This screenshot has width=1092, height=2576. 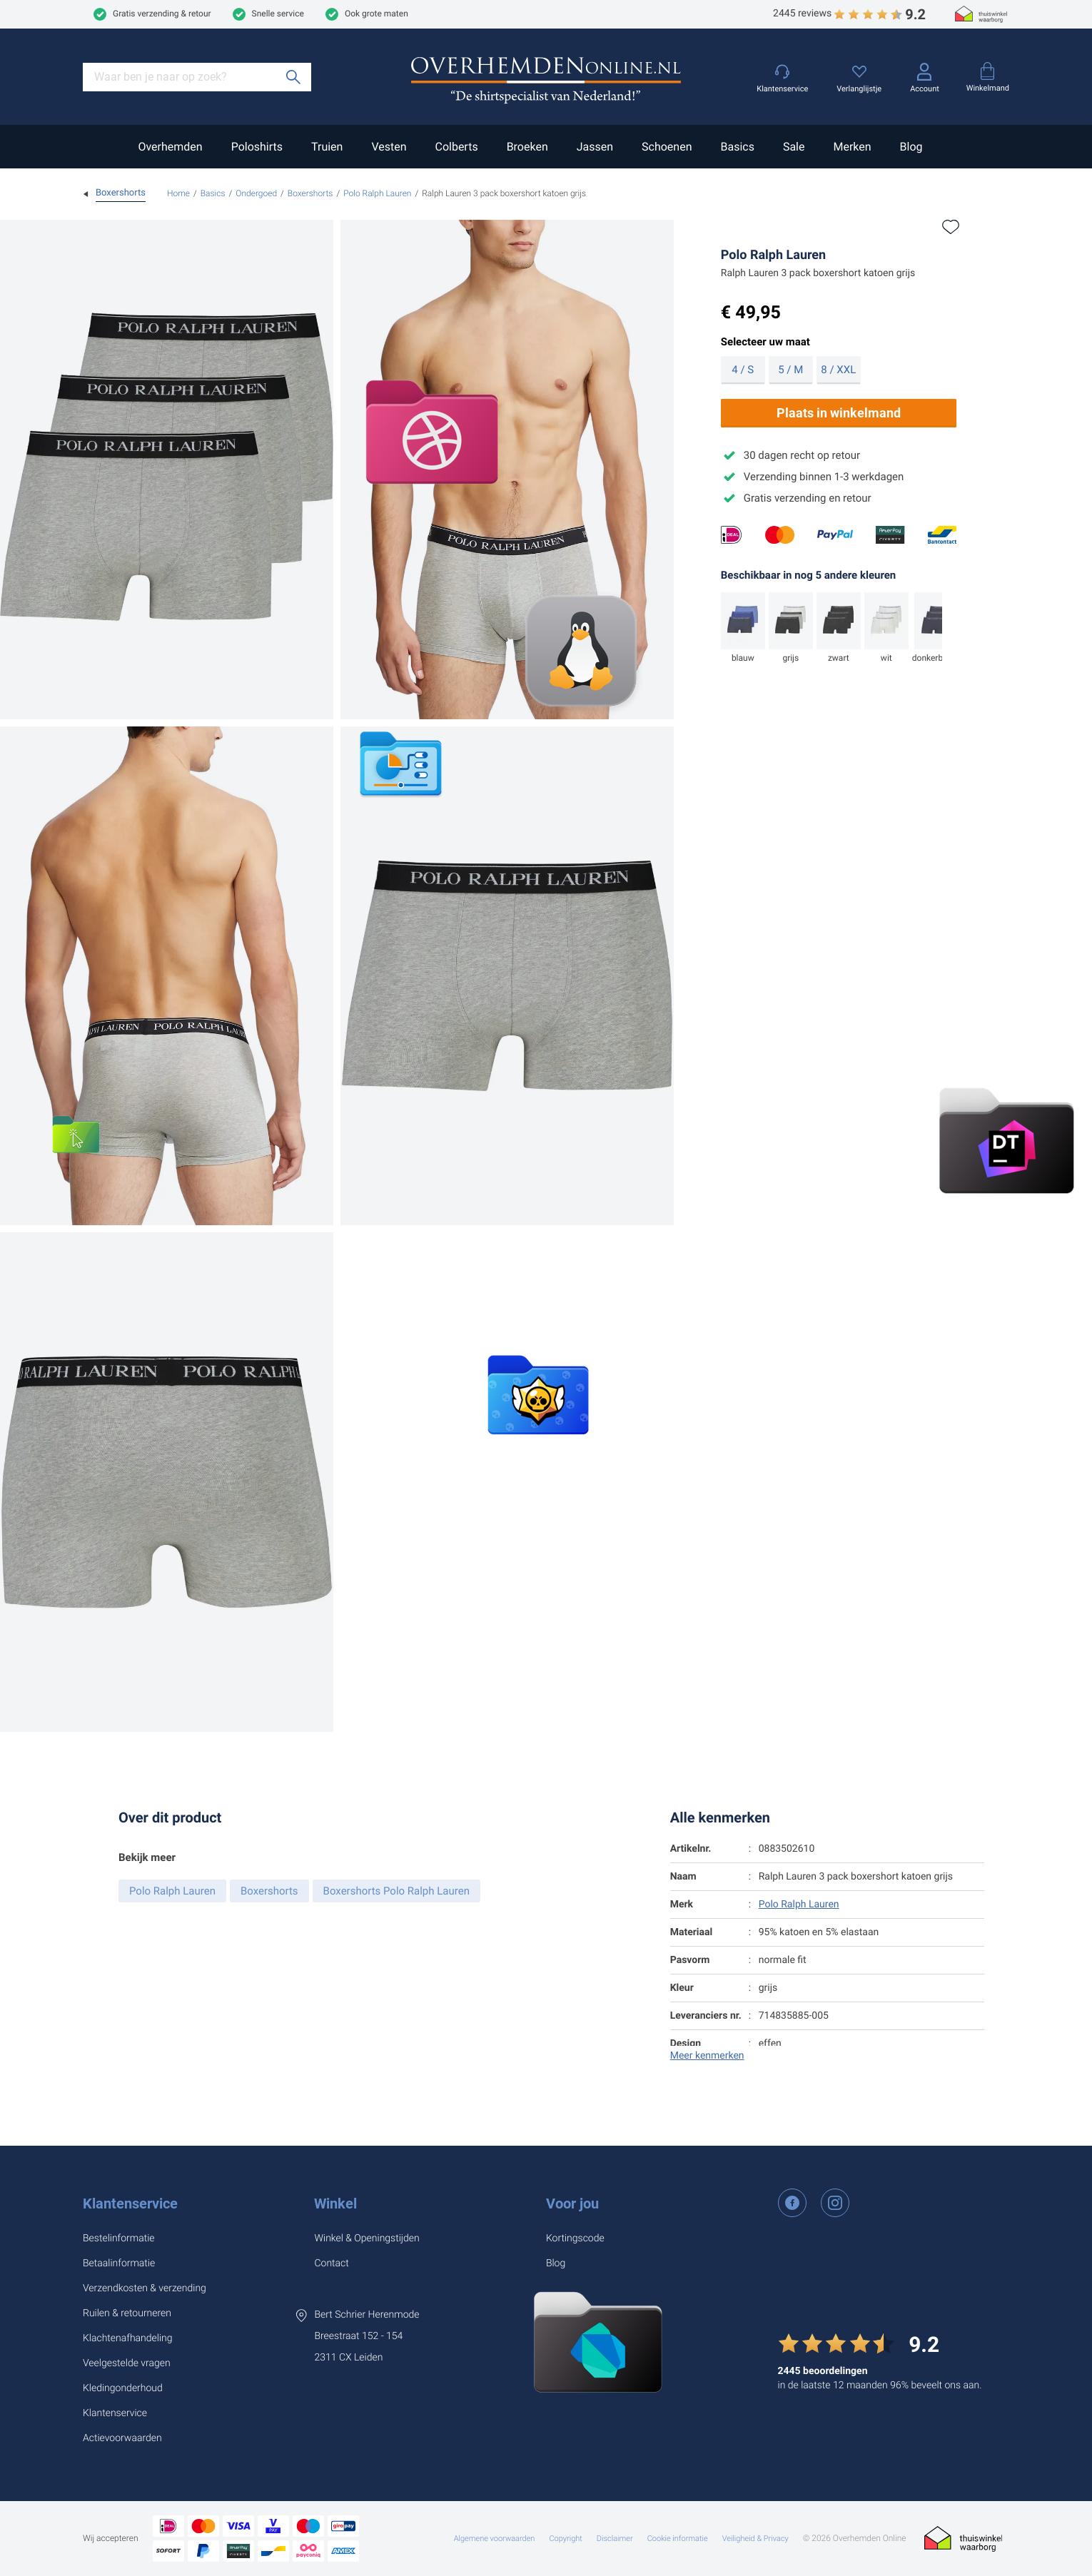 I want to click on open control panel settings folder, so click(x=400, y=766).